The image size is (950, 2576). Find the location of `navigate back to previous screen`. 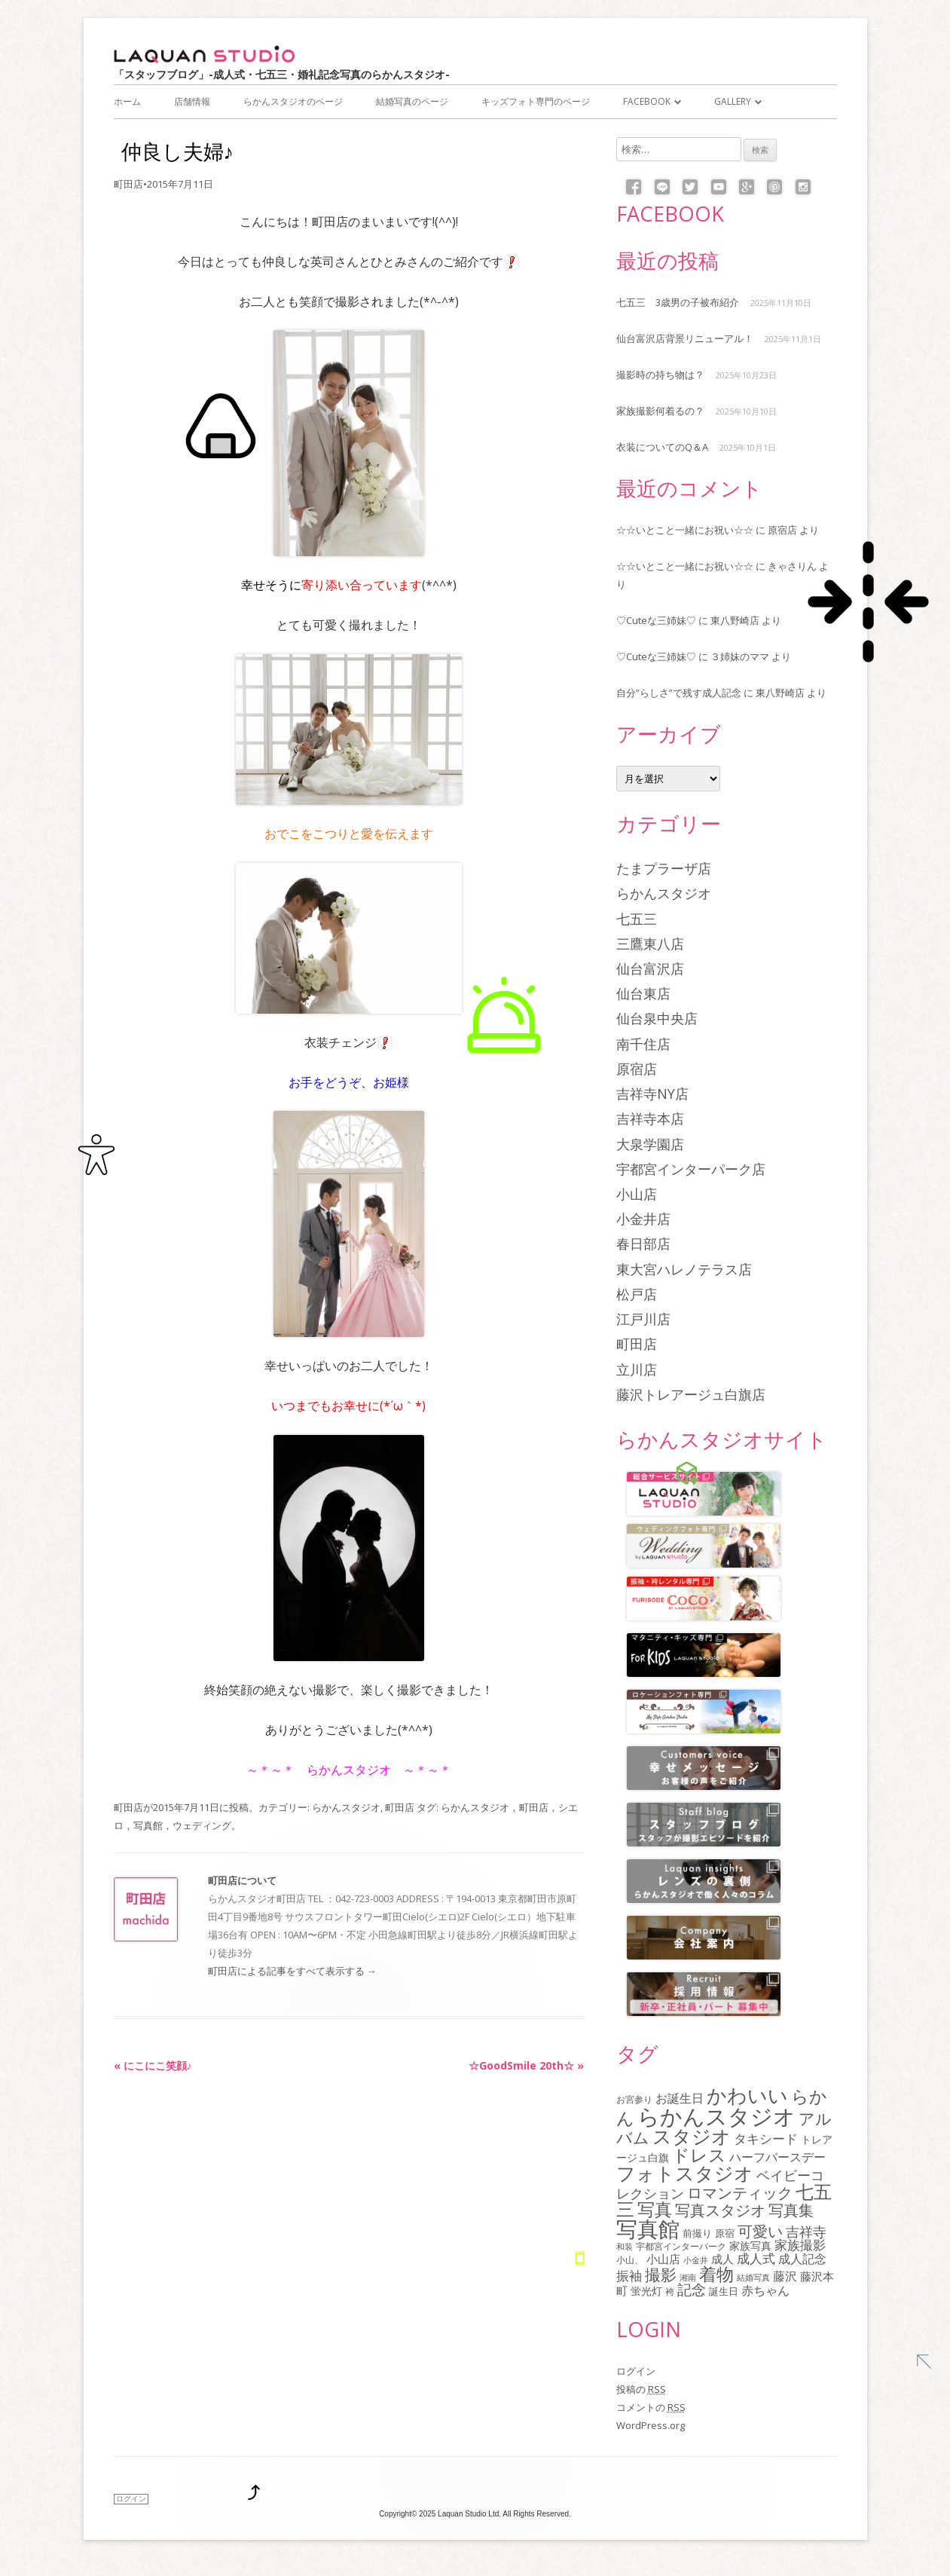

navigate back to previous screen is located at coordinates (924, 2361).